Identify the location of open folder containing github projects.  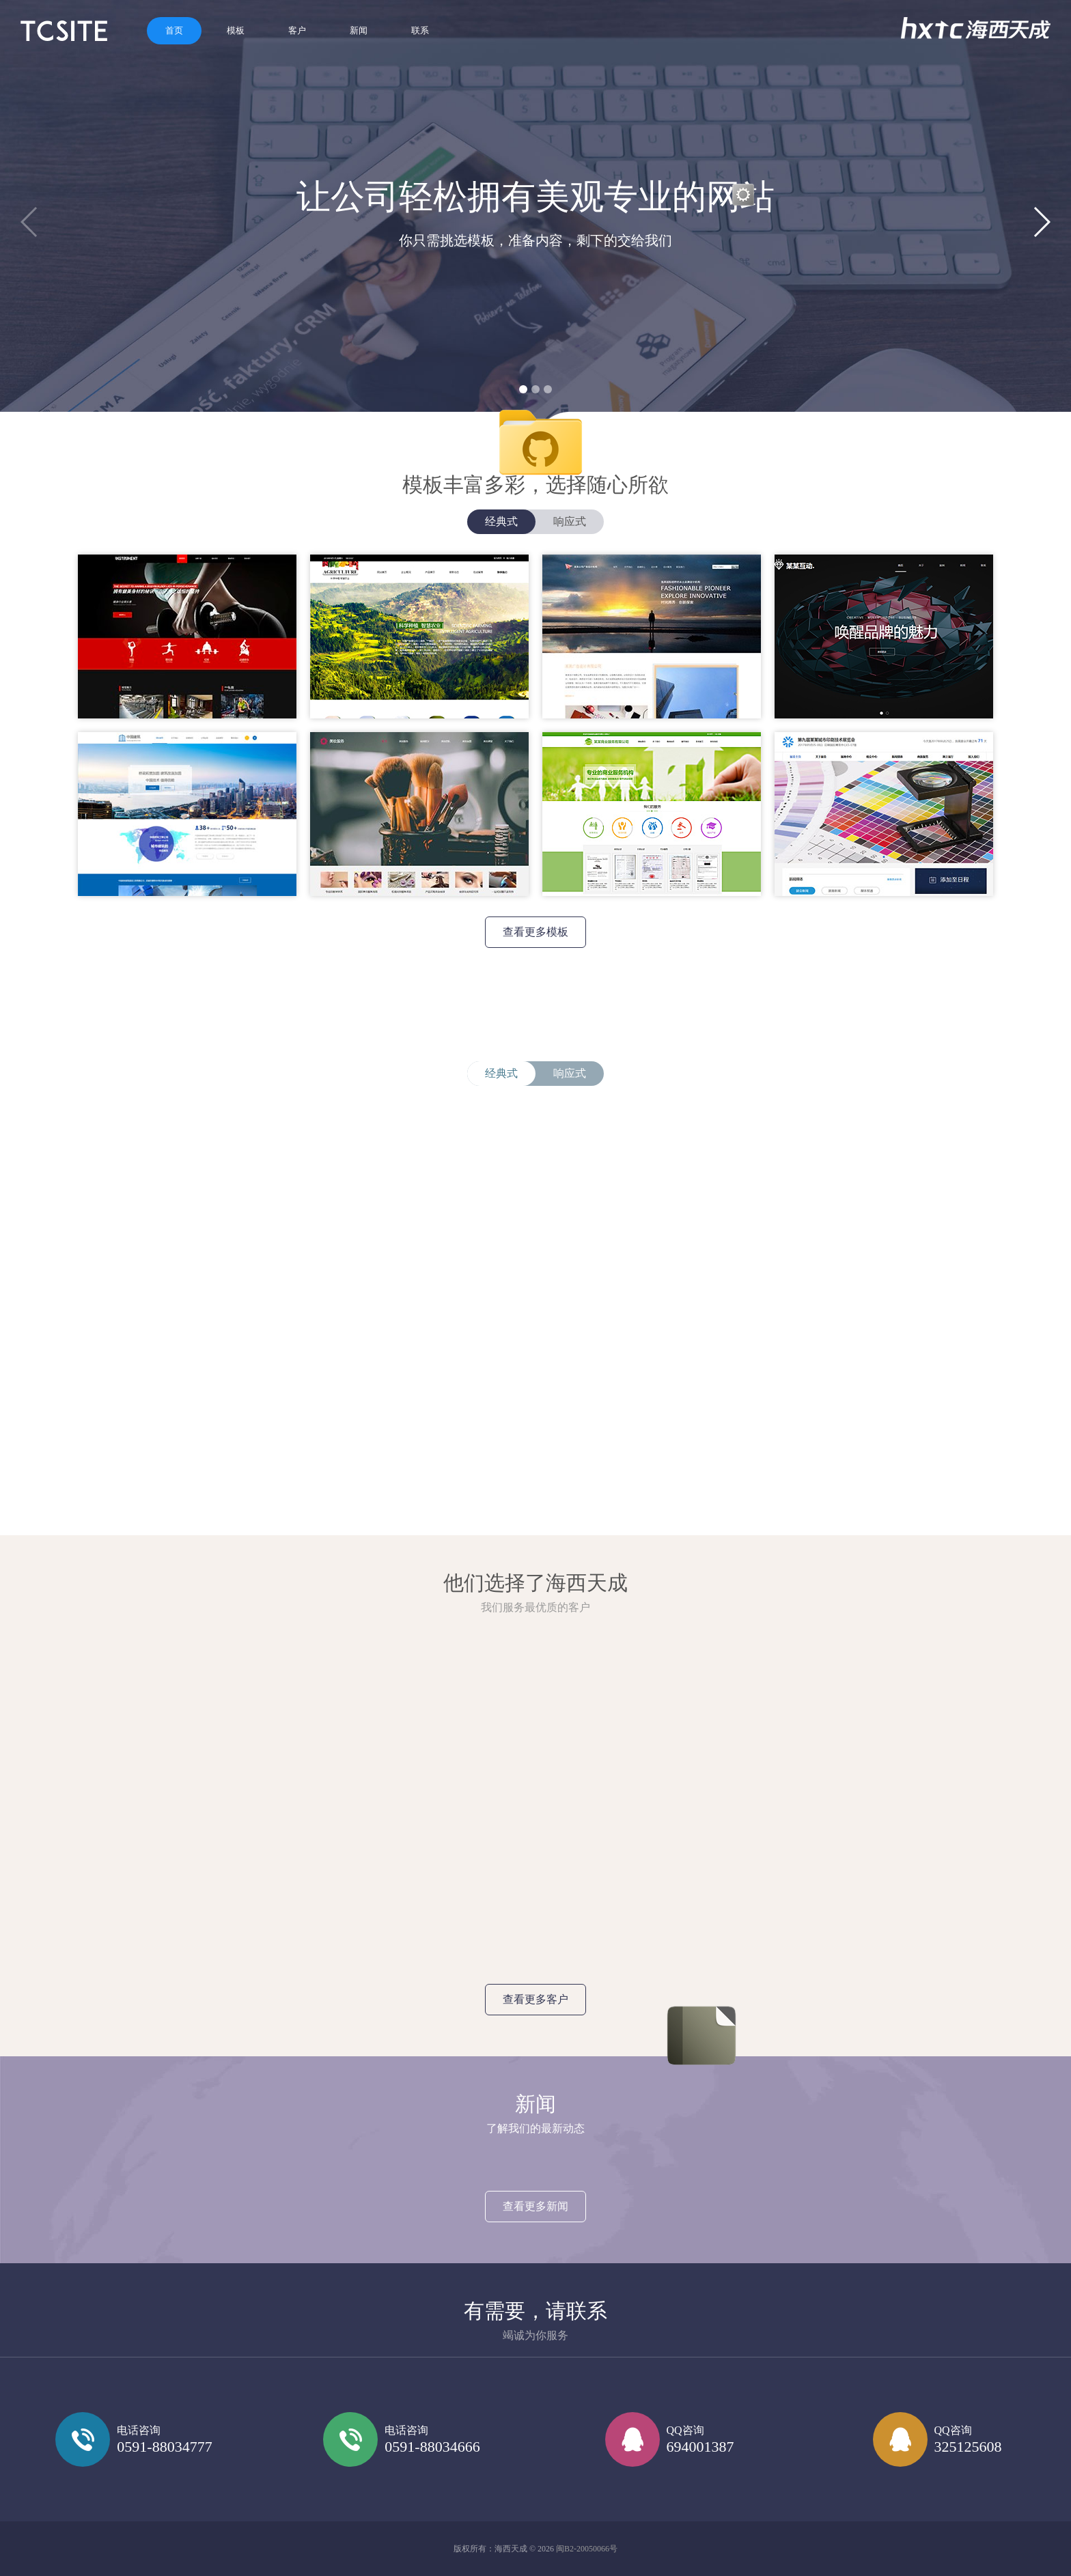
(540, 445).